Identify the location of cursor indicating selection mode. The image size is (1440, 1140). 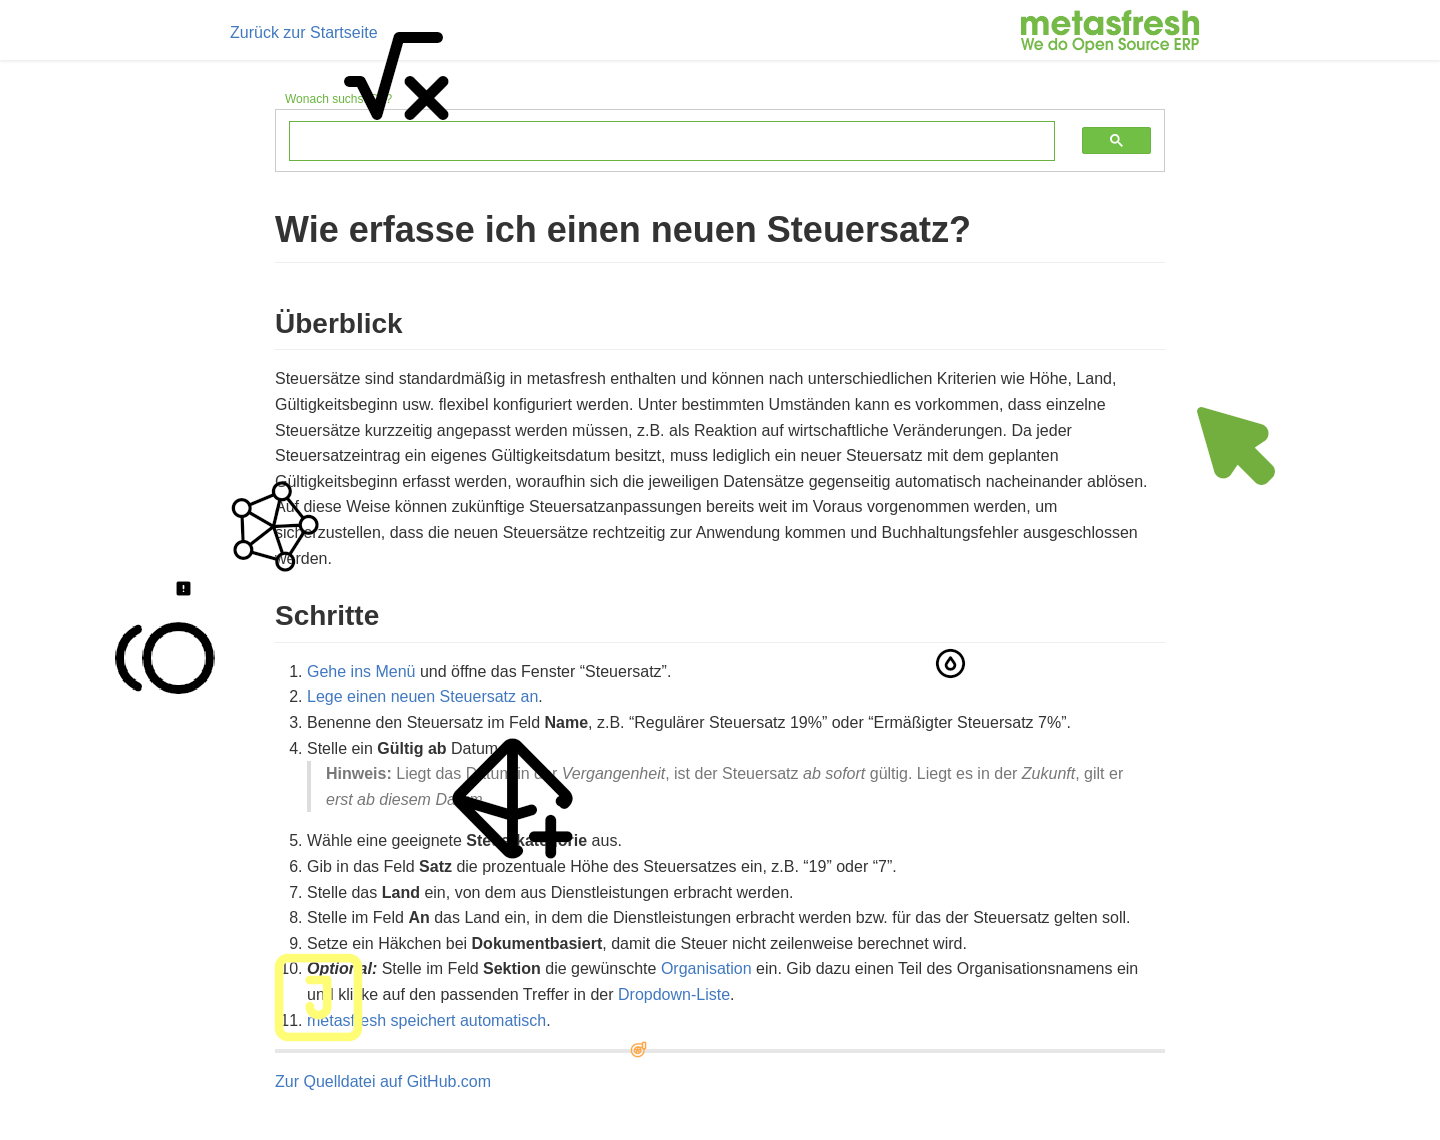
(1236, 446).